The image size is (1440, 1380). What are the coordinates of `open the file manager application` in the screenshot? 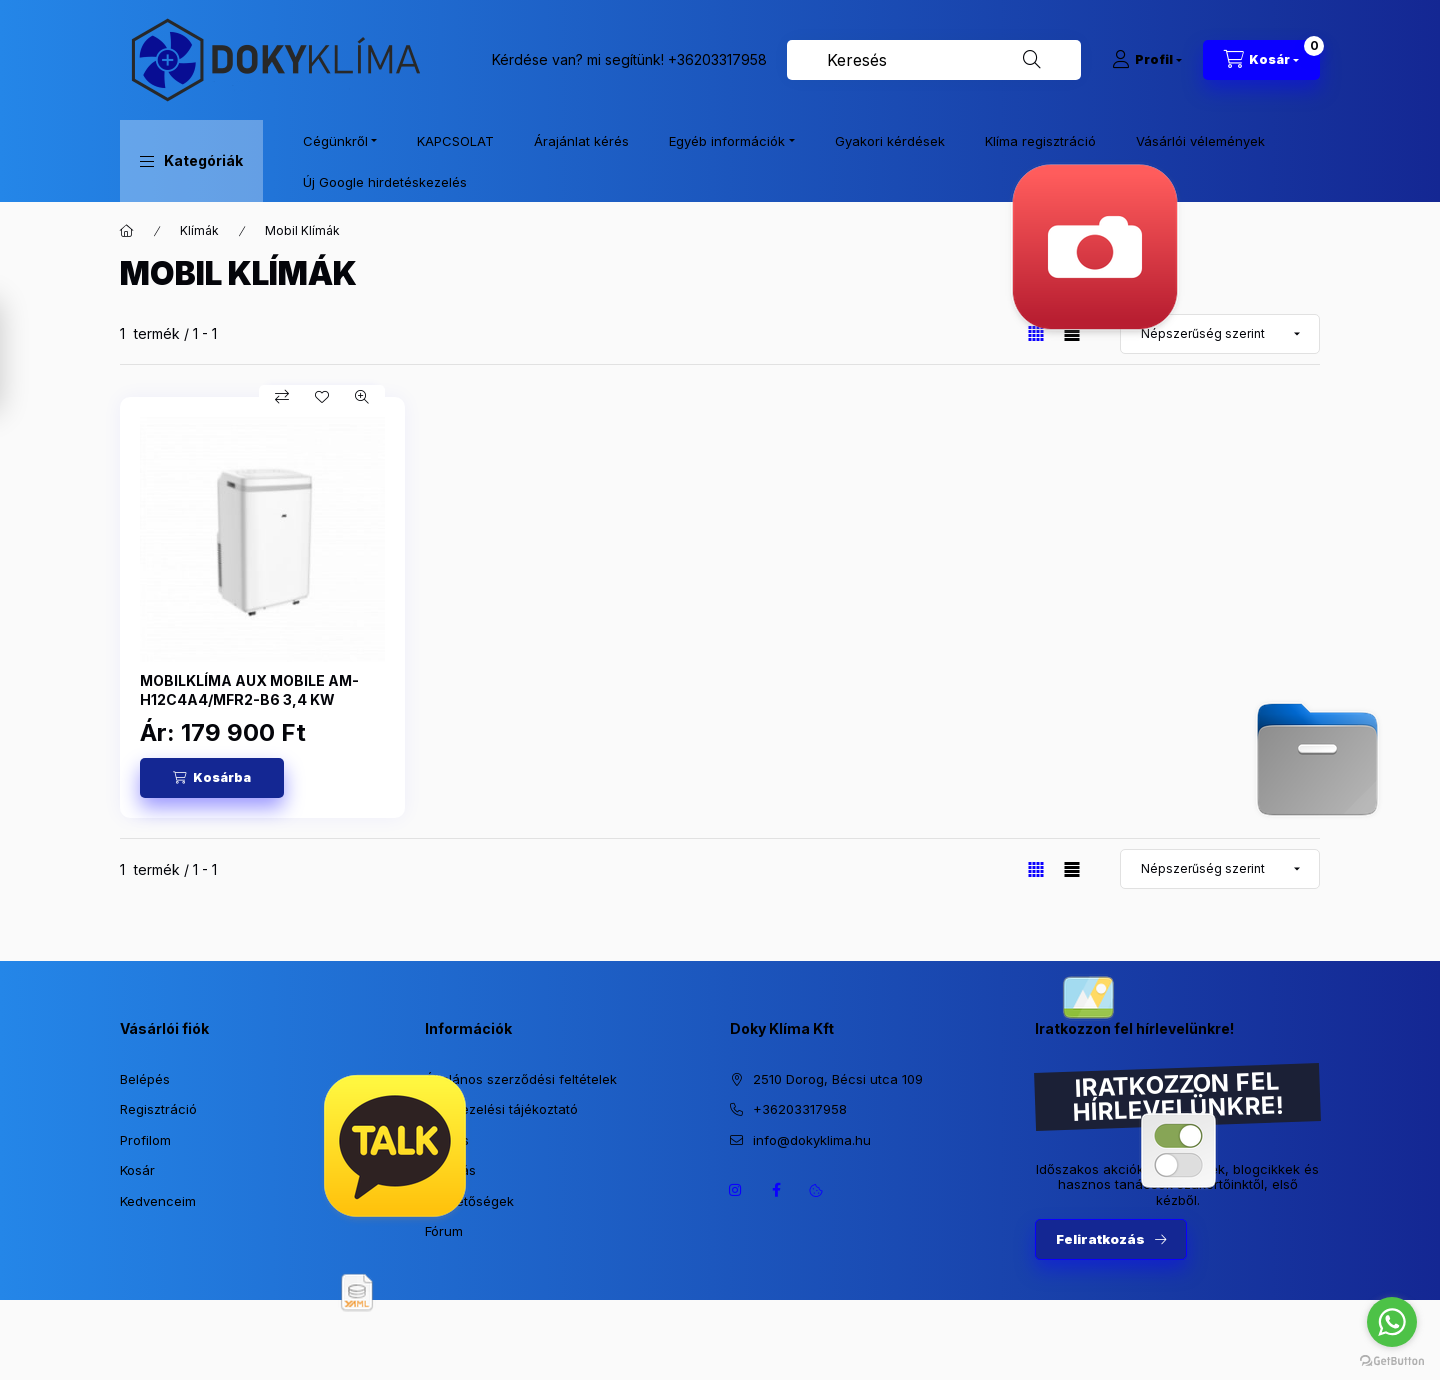 It's located at (1317, 759).